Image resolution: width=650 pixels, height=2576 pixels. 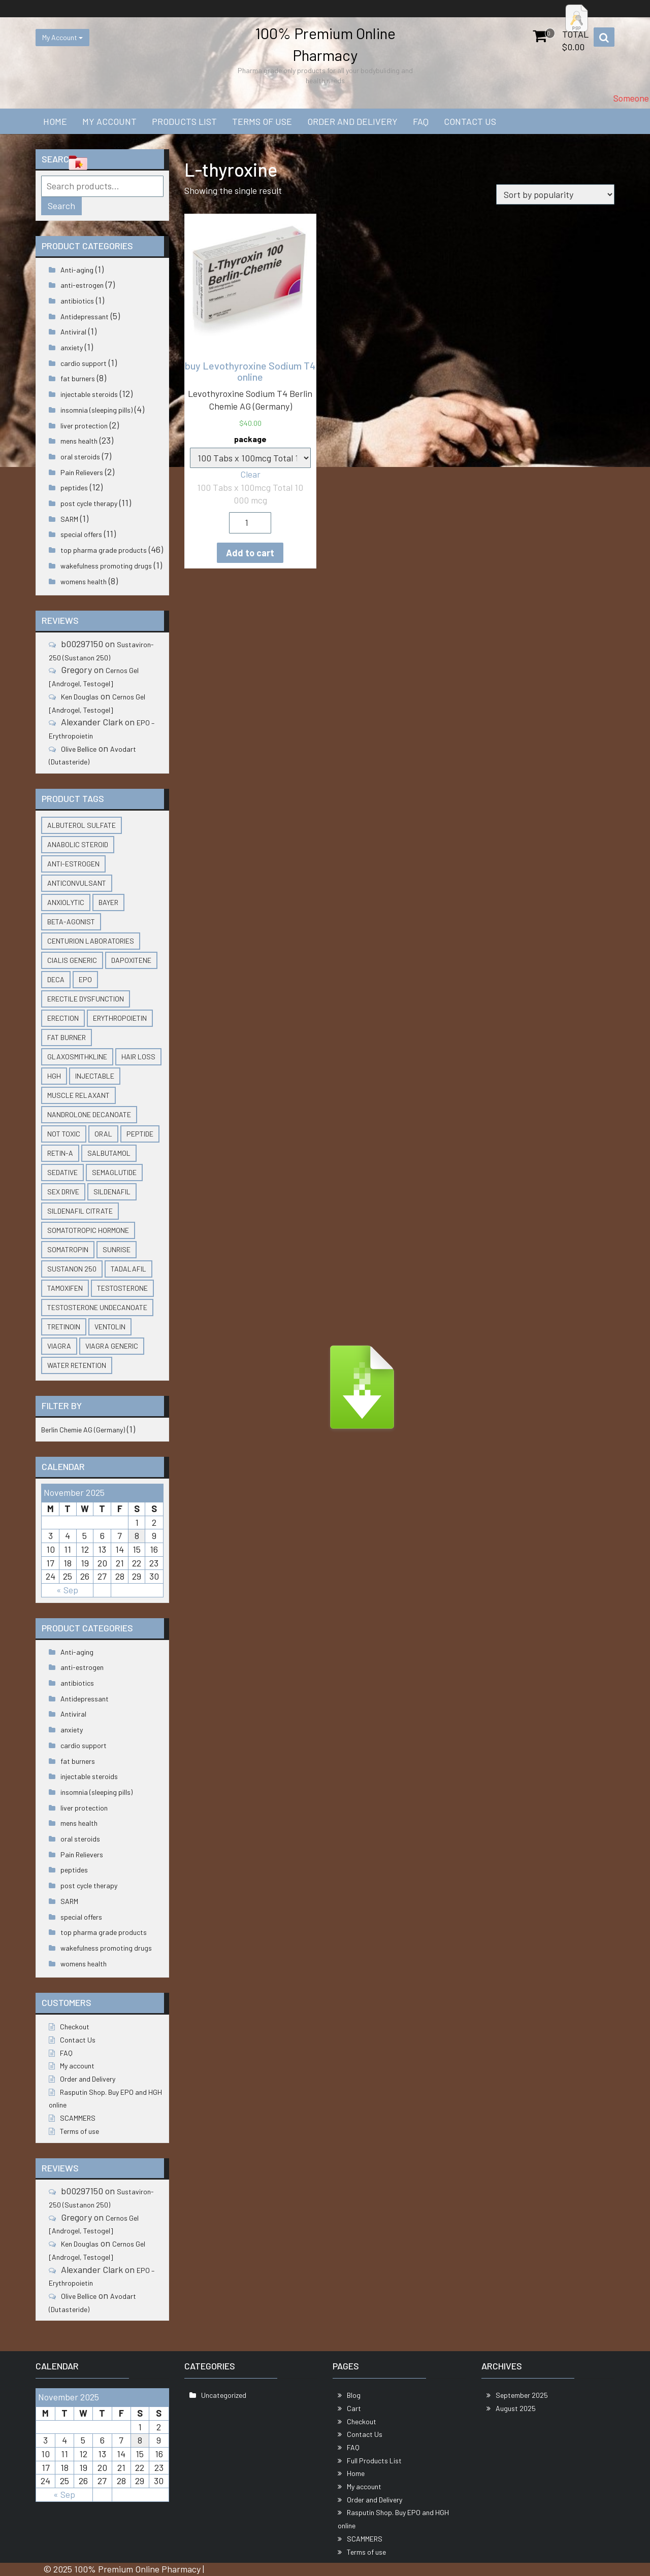 I want to click on open your bookmarked files folder, so click(x=78, y=163).